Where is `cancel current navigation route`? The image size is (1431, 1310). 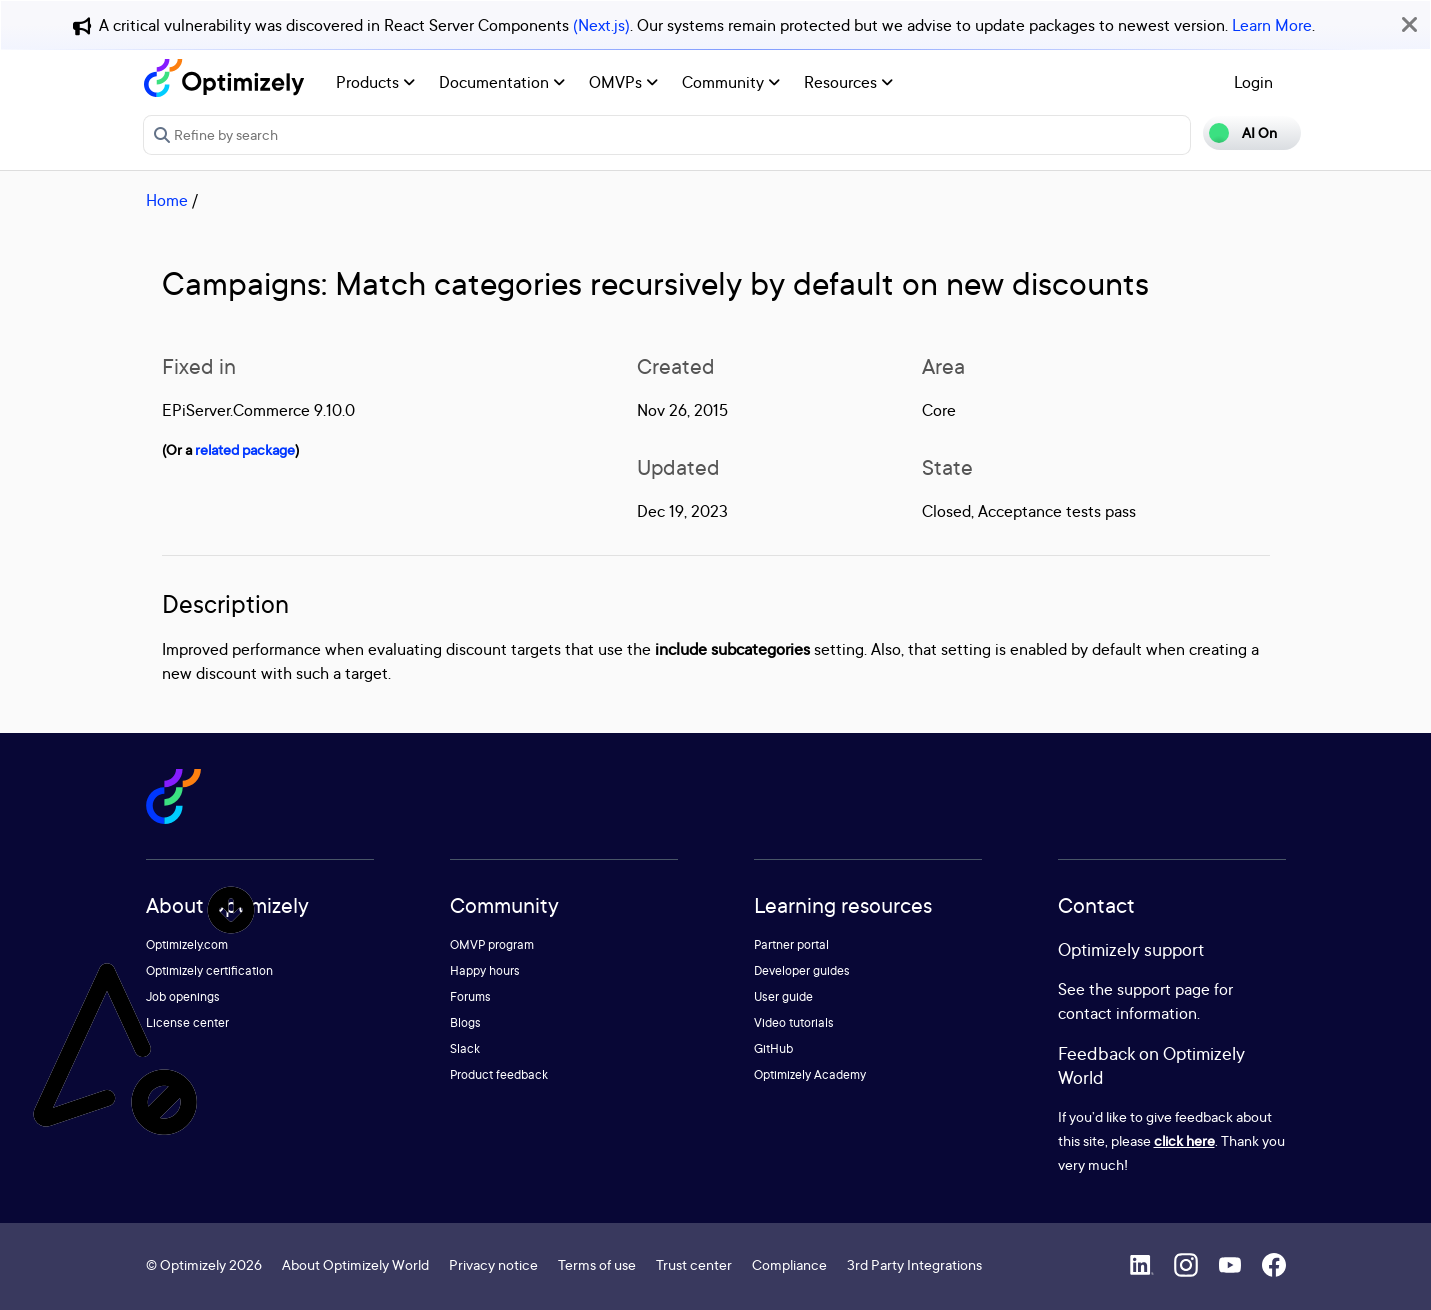
cancel current navigation route is located at coordinates (107, 1045).